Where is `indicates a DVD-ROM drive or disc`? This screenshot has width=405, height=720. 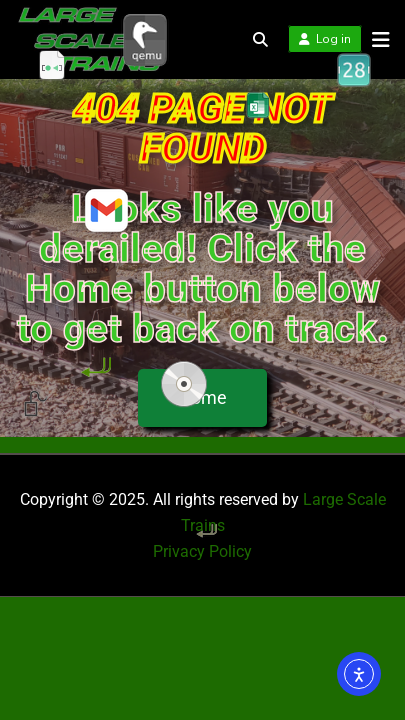
indicates a DVD-ROM drive or disc is located at coordinates (184, 384).